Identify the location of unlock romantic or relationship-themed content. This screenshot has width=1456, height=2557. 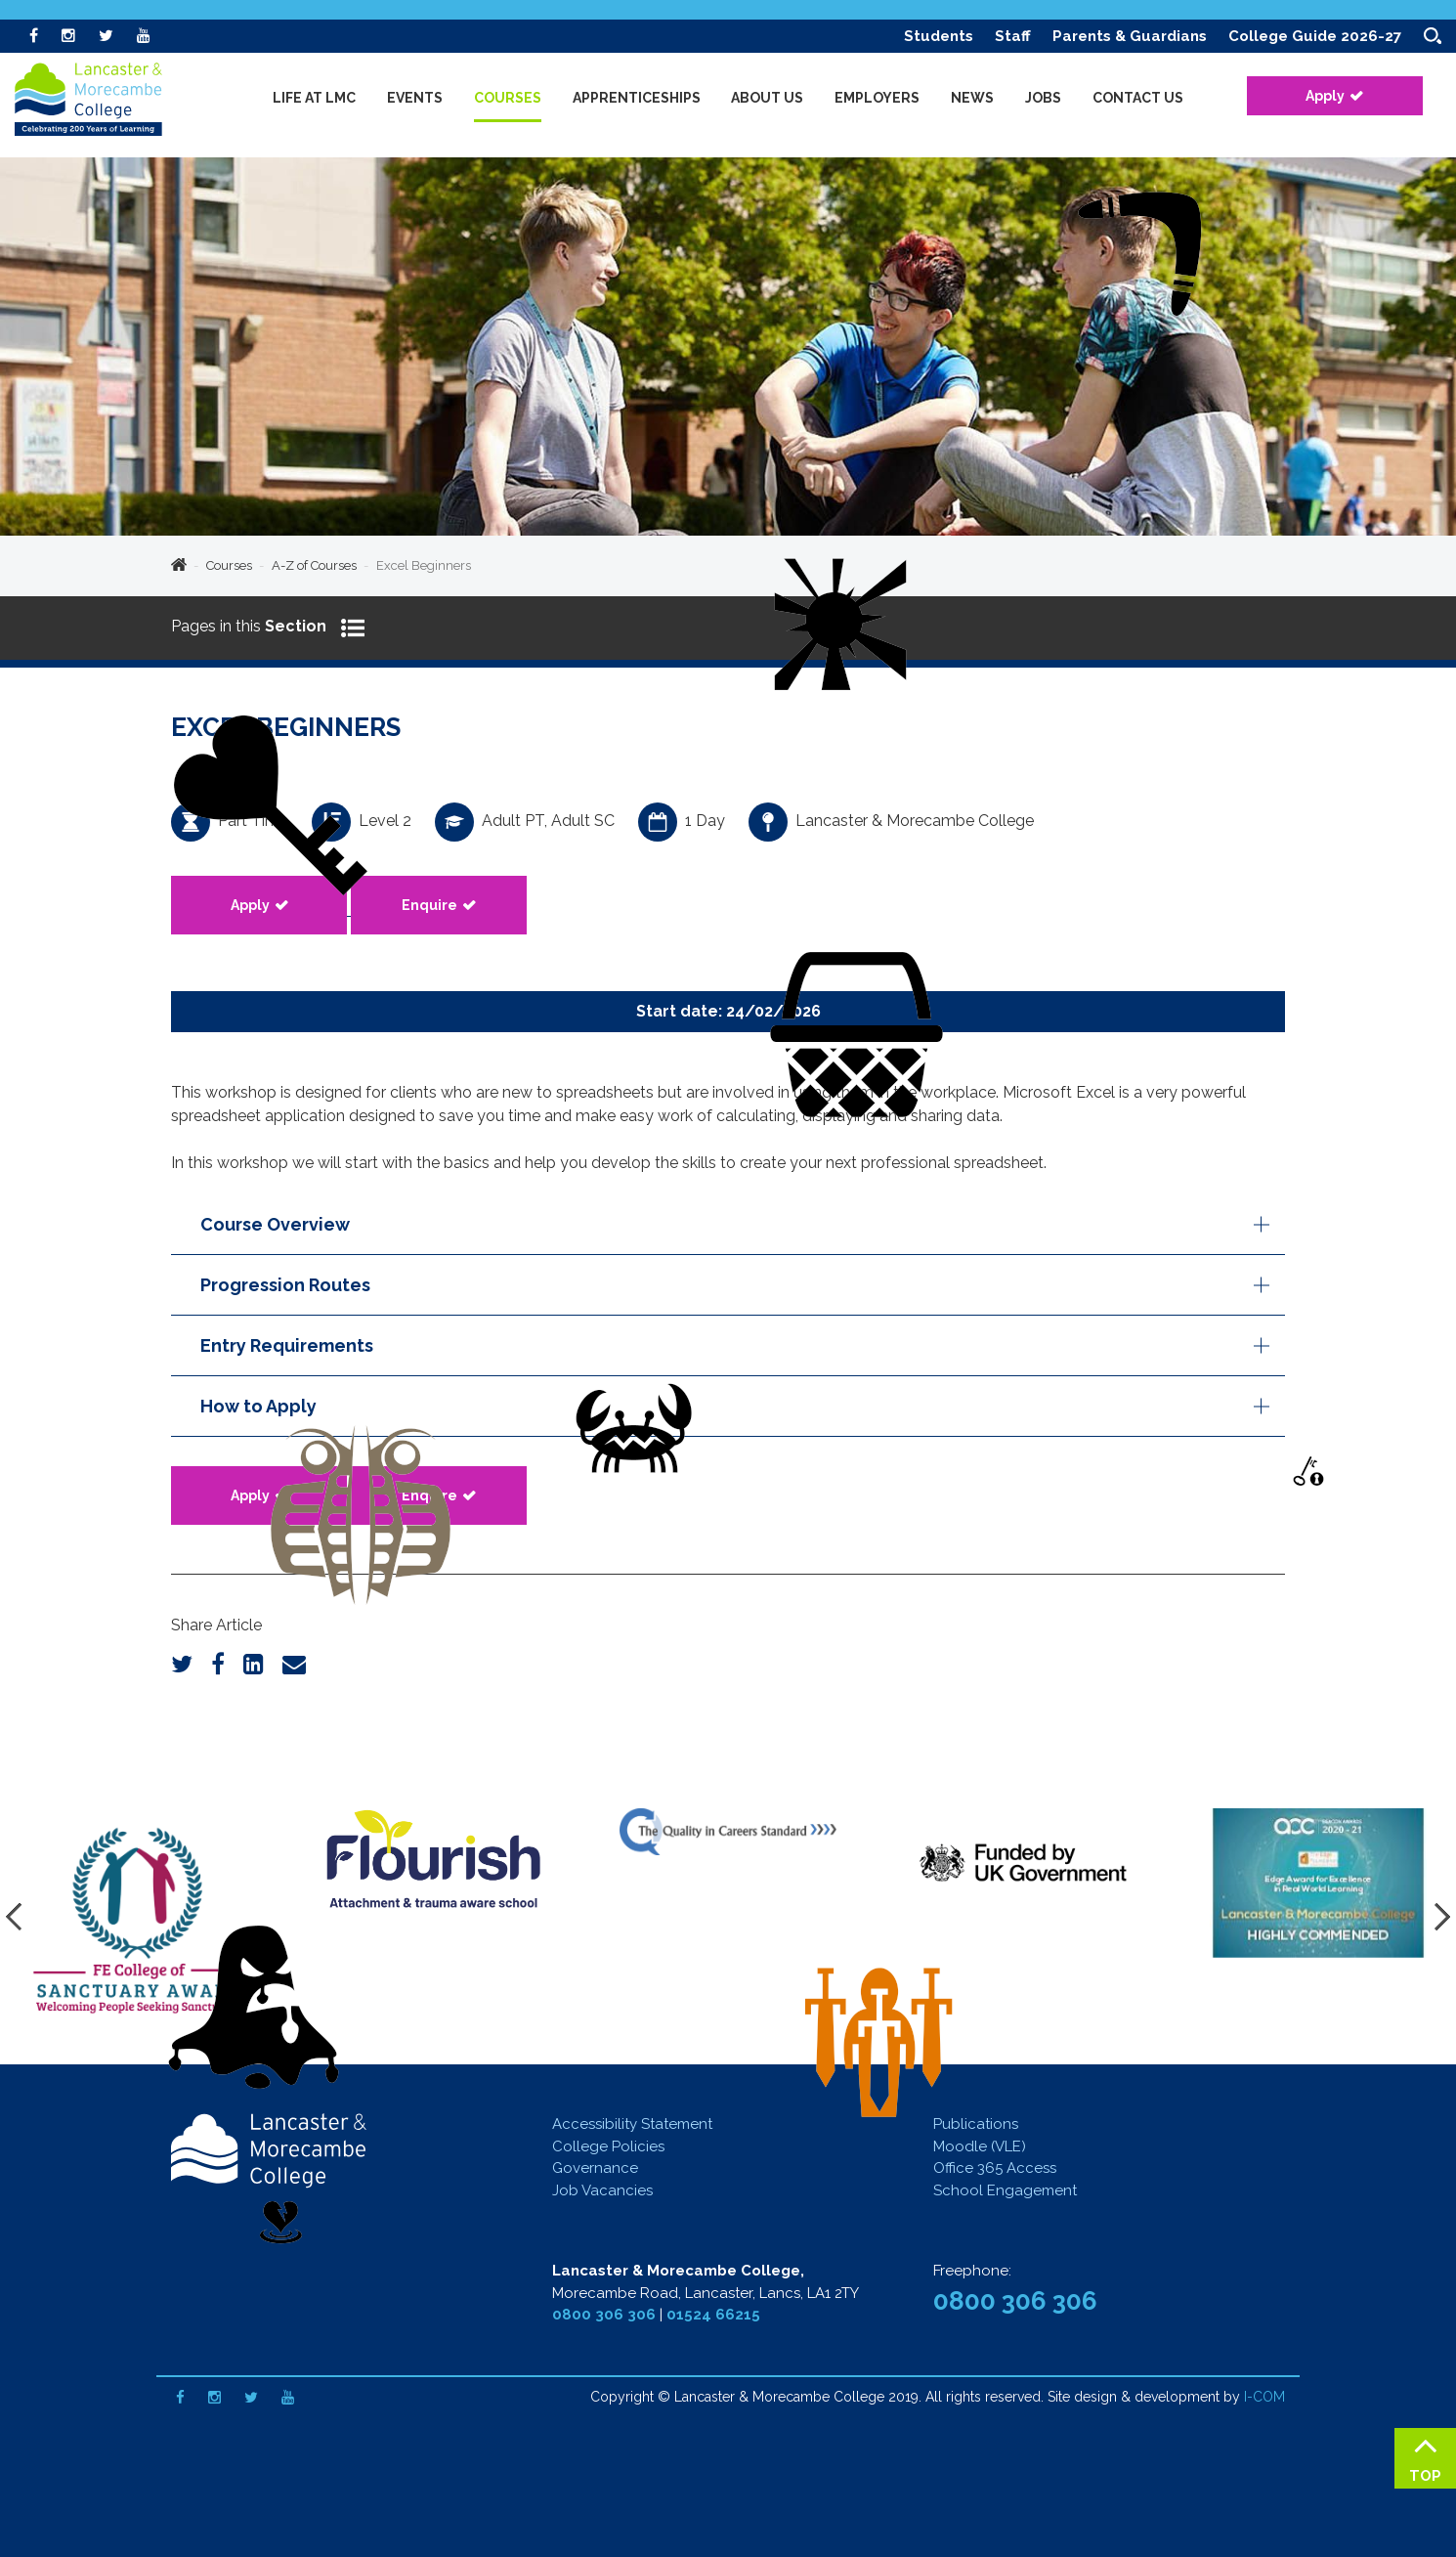
(271, 805).